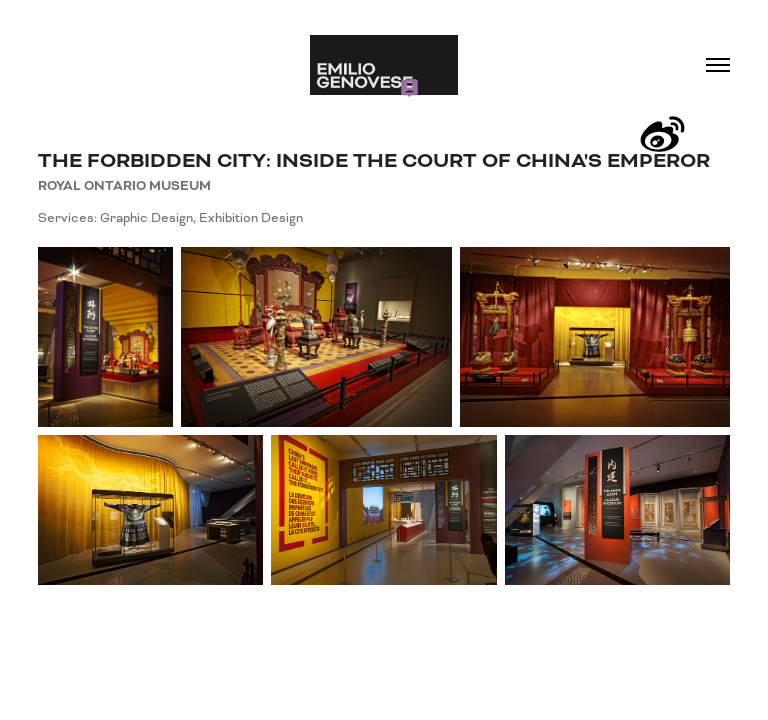 This screenshot has height=720, width=768. What do you see at coordinates (409, 87) in the screenshot?
I see `view pinned contact or account` at bounding box center [409, 87].